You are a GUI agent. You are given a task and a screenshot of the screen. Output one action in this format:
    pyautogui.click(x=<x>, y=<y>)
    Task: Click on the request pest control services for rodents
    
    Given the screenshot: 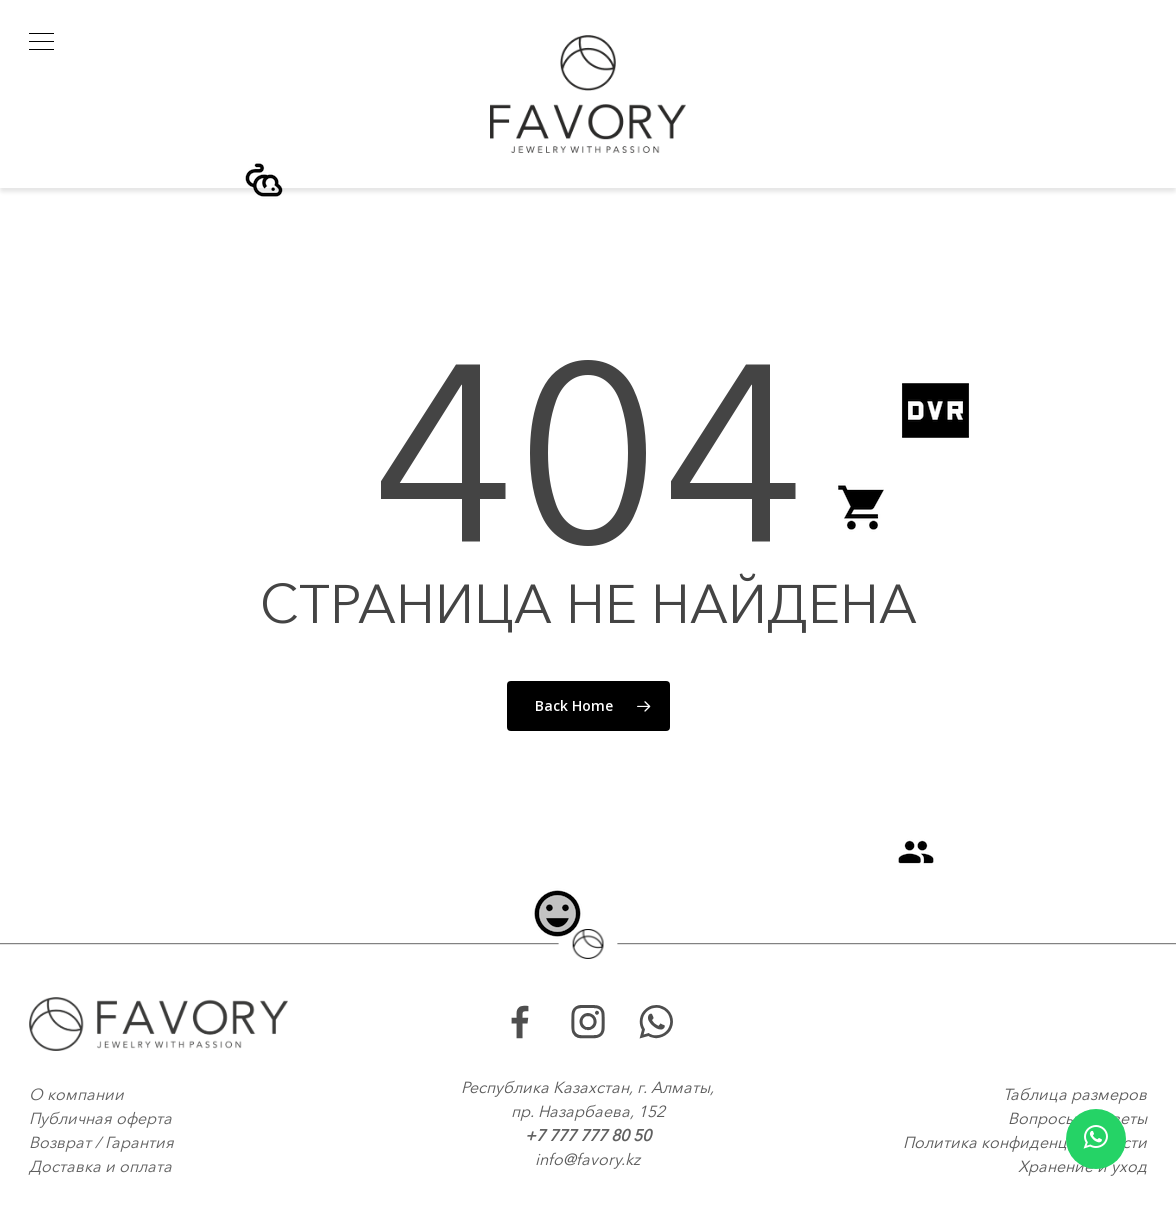 What is the action you would take?
    pyautogui.click(x=264, y=180)
    